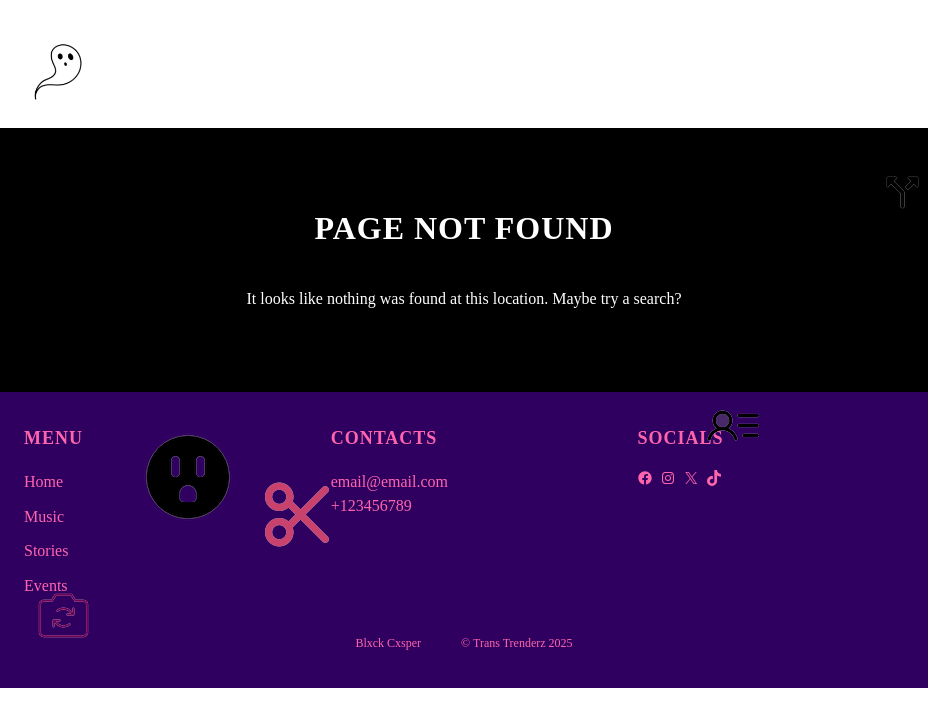 The image size is (928, 720). Describe the element at coordinates (902, 192) in the screenshot. I see `split or fork a call to multiple recipients` at that location.